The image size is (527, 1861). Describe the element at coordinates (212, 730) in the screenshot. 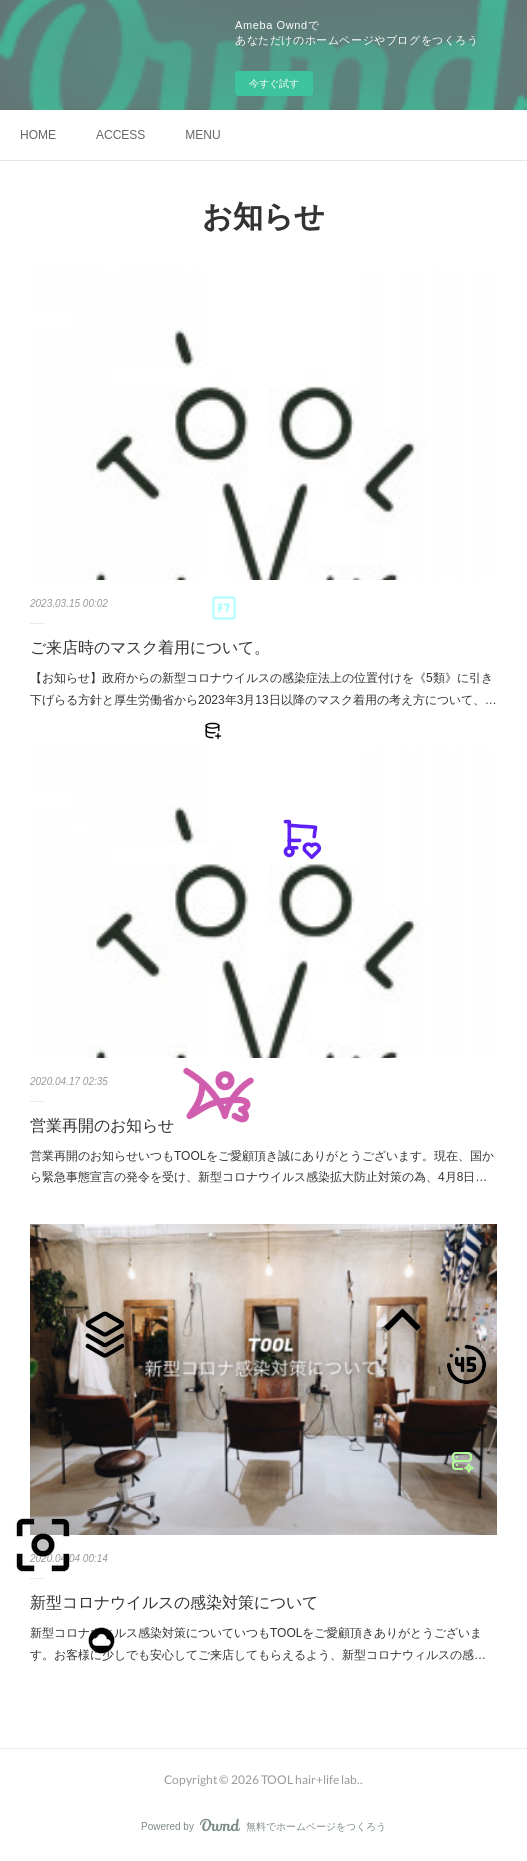

I see `add a new database` at that location.